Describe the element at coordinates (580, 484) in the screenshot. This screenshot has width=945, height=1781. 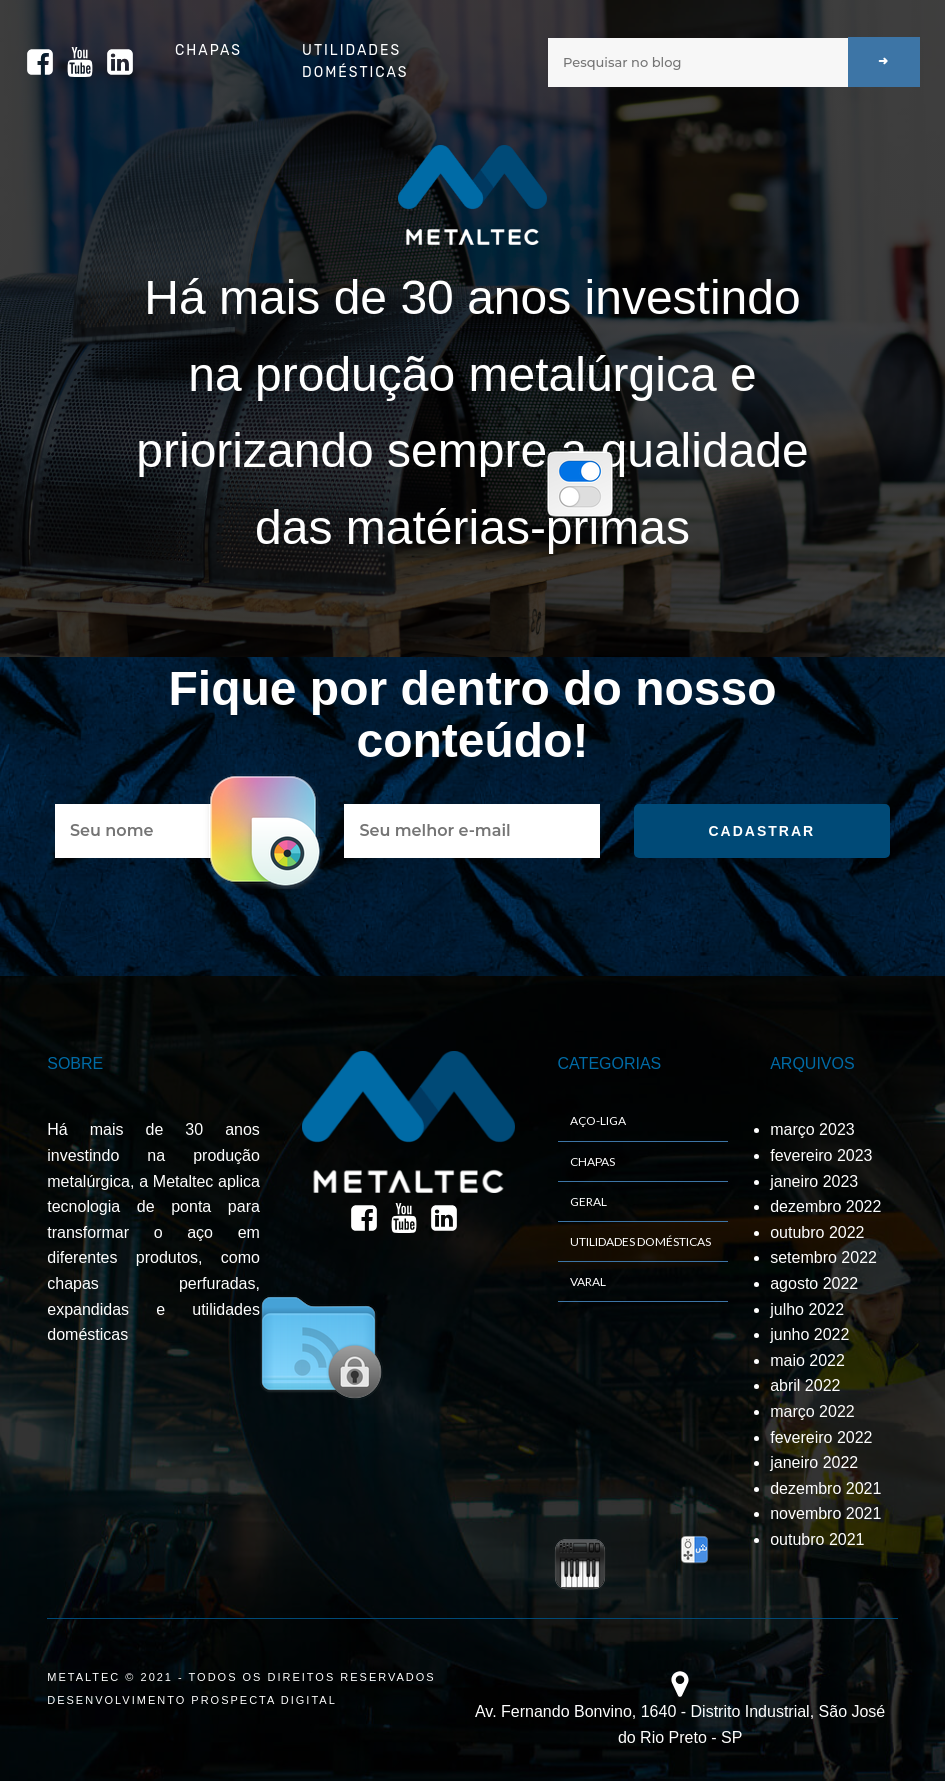
I see `open system tweaks or settings customization` at that location.